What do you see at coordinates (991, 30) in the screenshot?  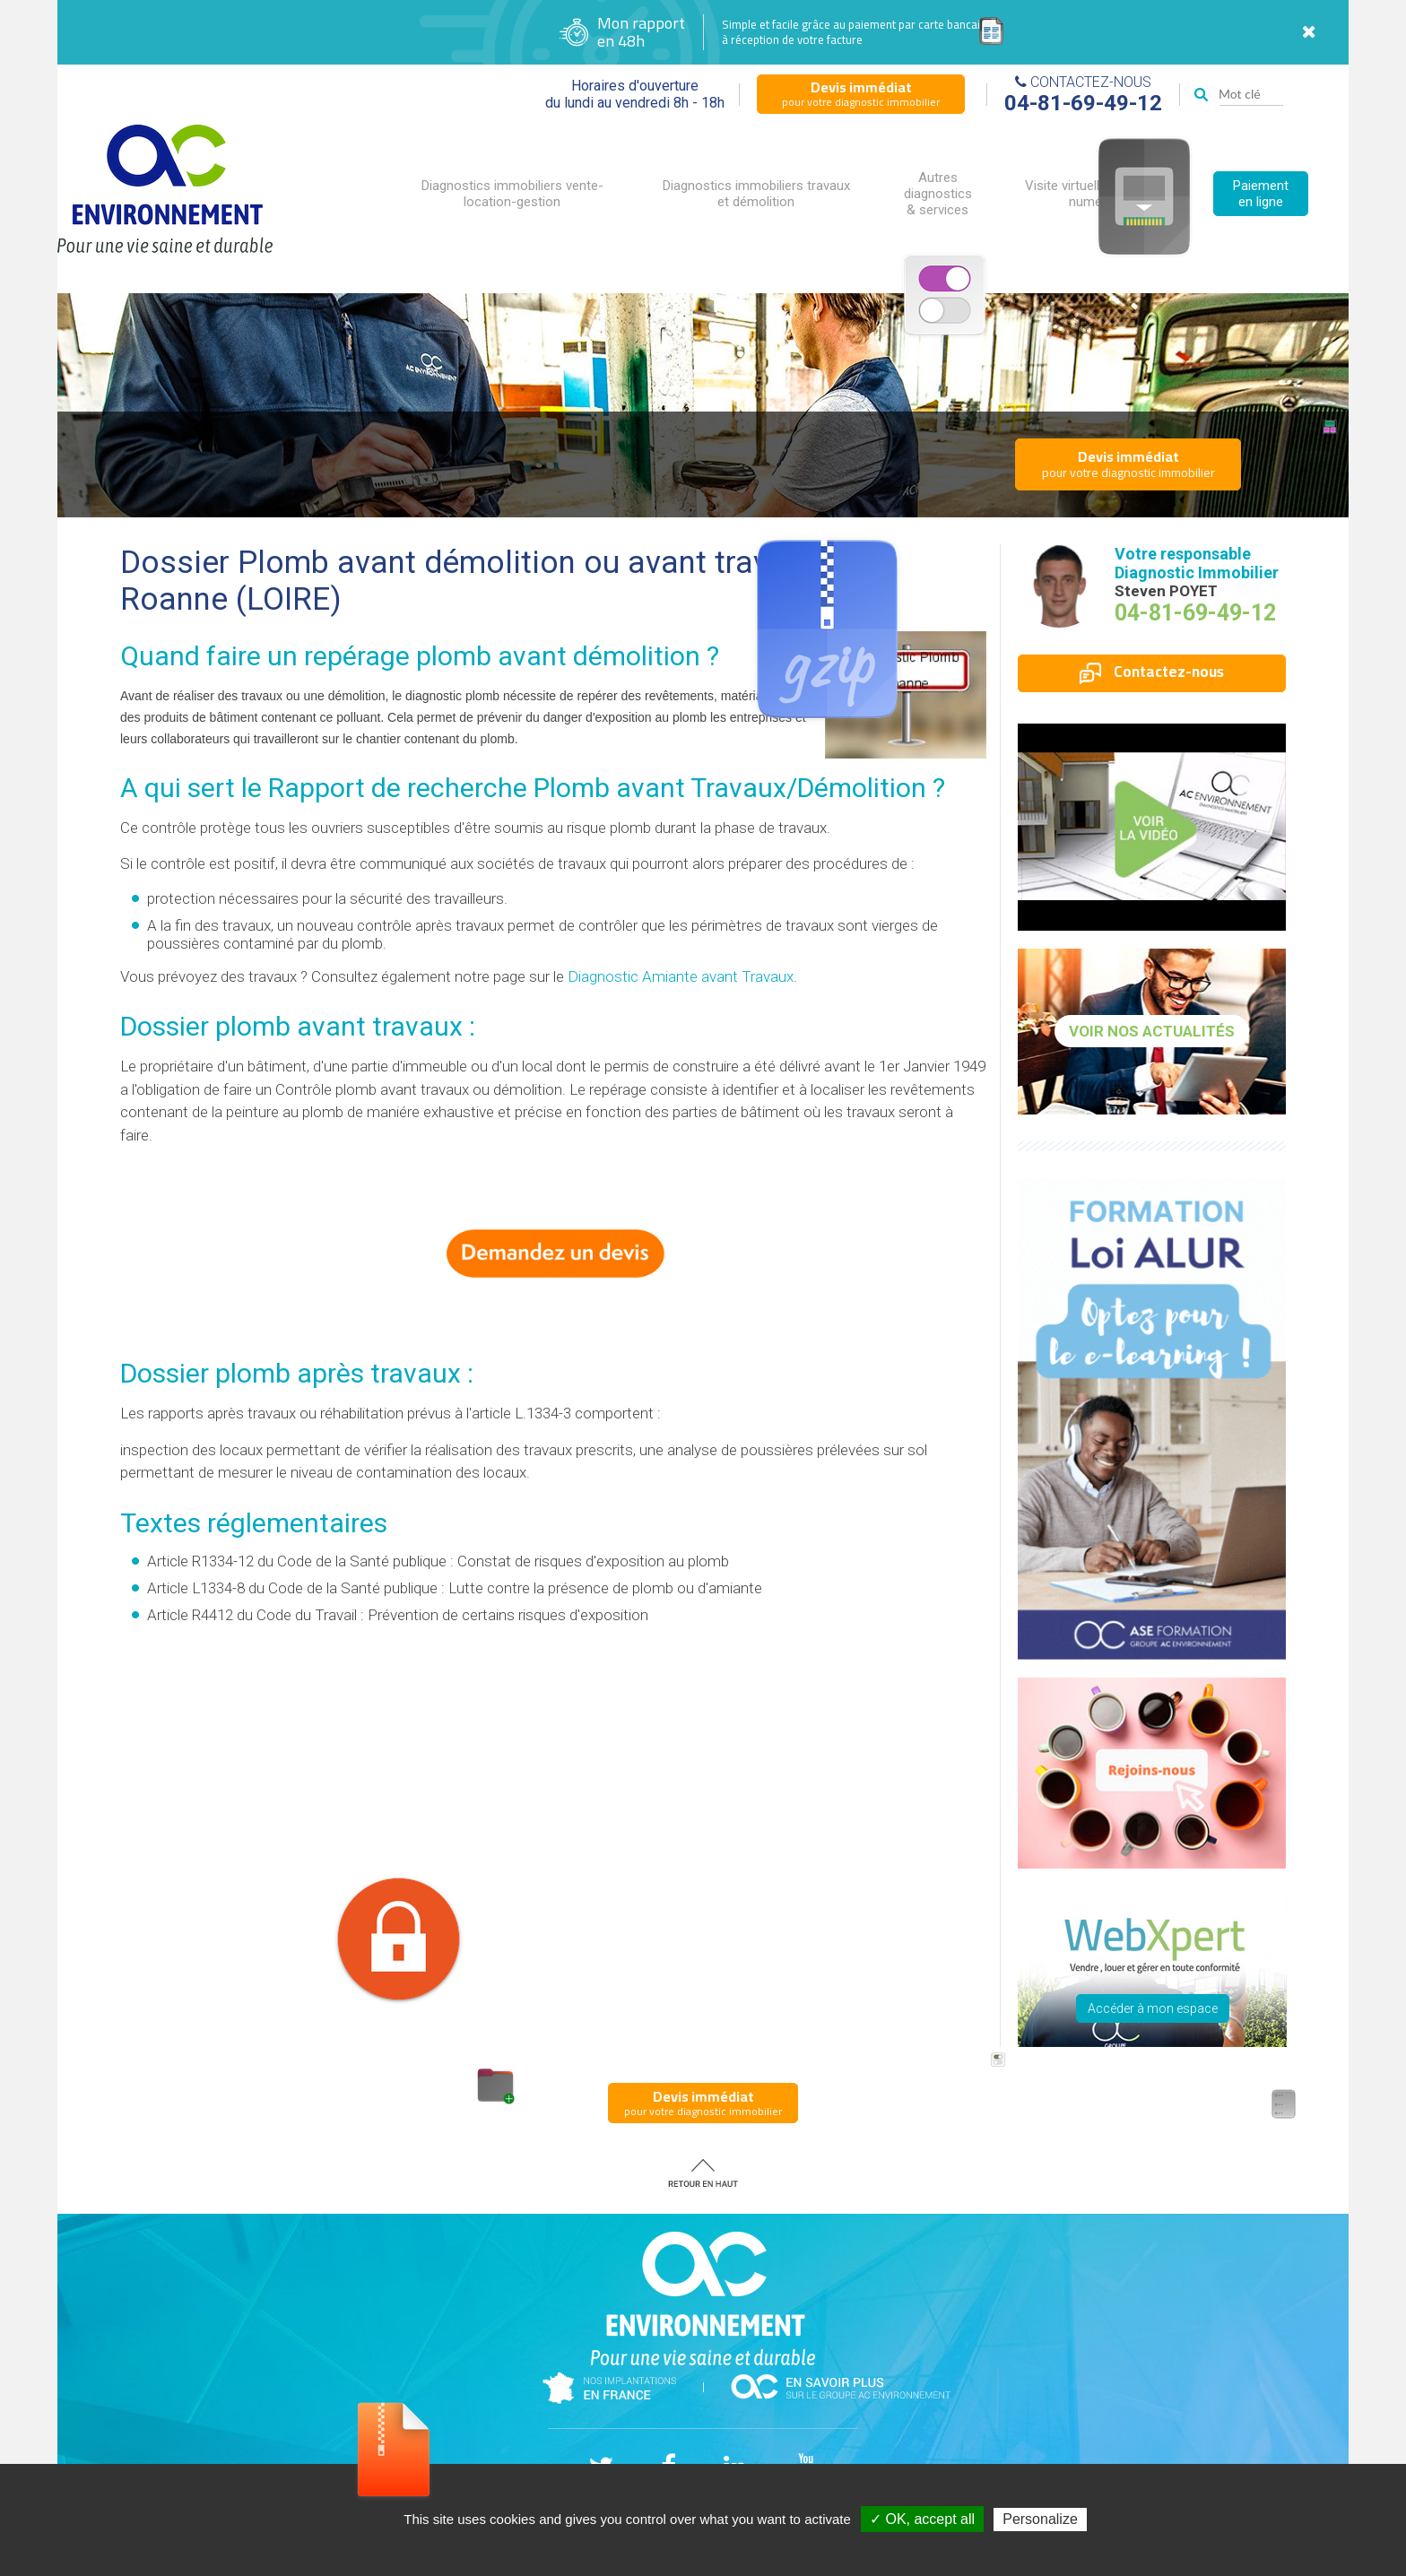 I see `open an opendocument master document file` at bounding box center [991, 30].